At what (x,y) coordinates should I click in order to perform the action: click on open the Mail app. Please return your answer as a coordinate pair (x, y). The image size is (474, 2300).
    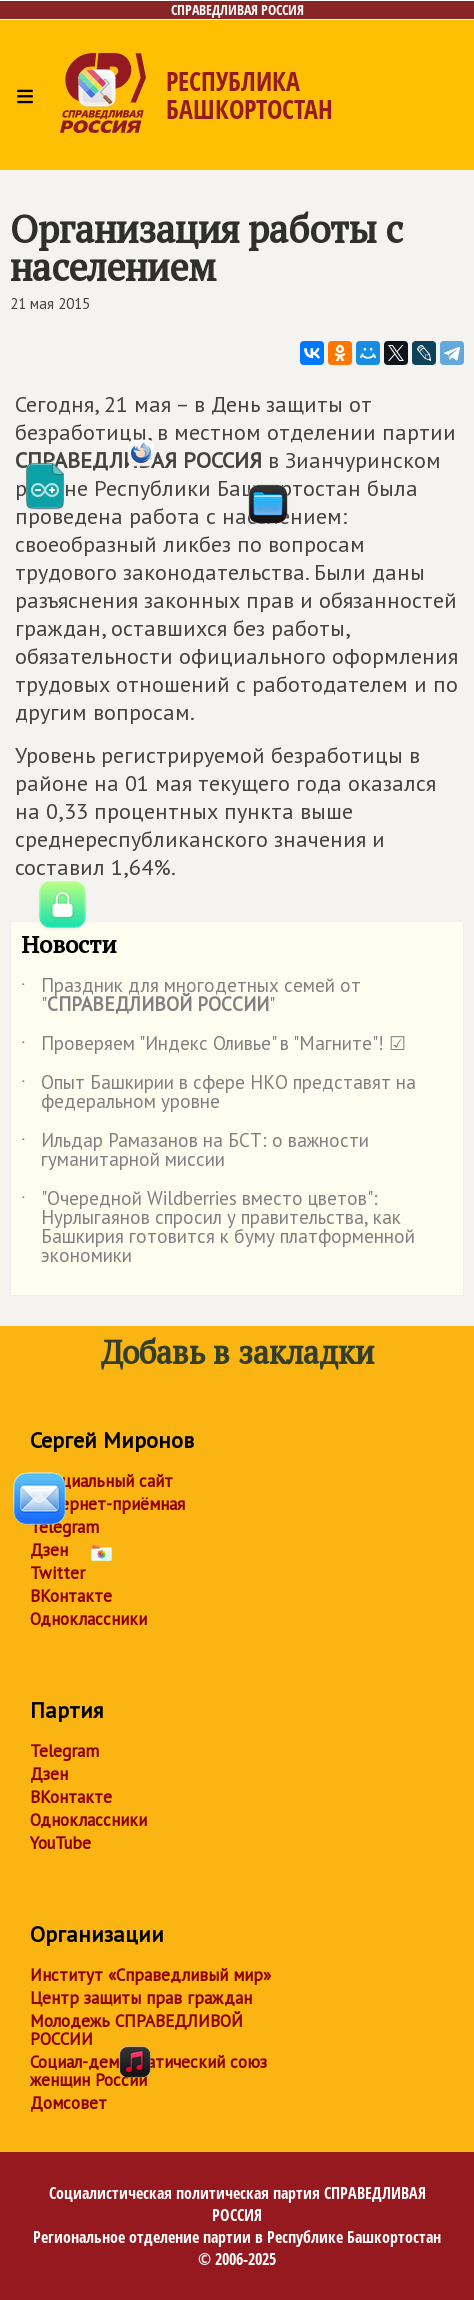
    Looking at the image, I should click on (39, 1498).